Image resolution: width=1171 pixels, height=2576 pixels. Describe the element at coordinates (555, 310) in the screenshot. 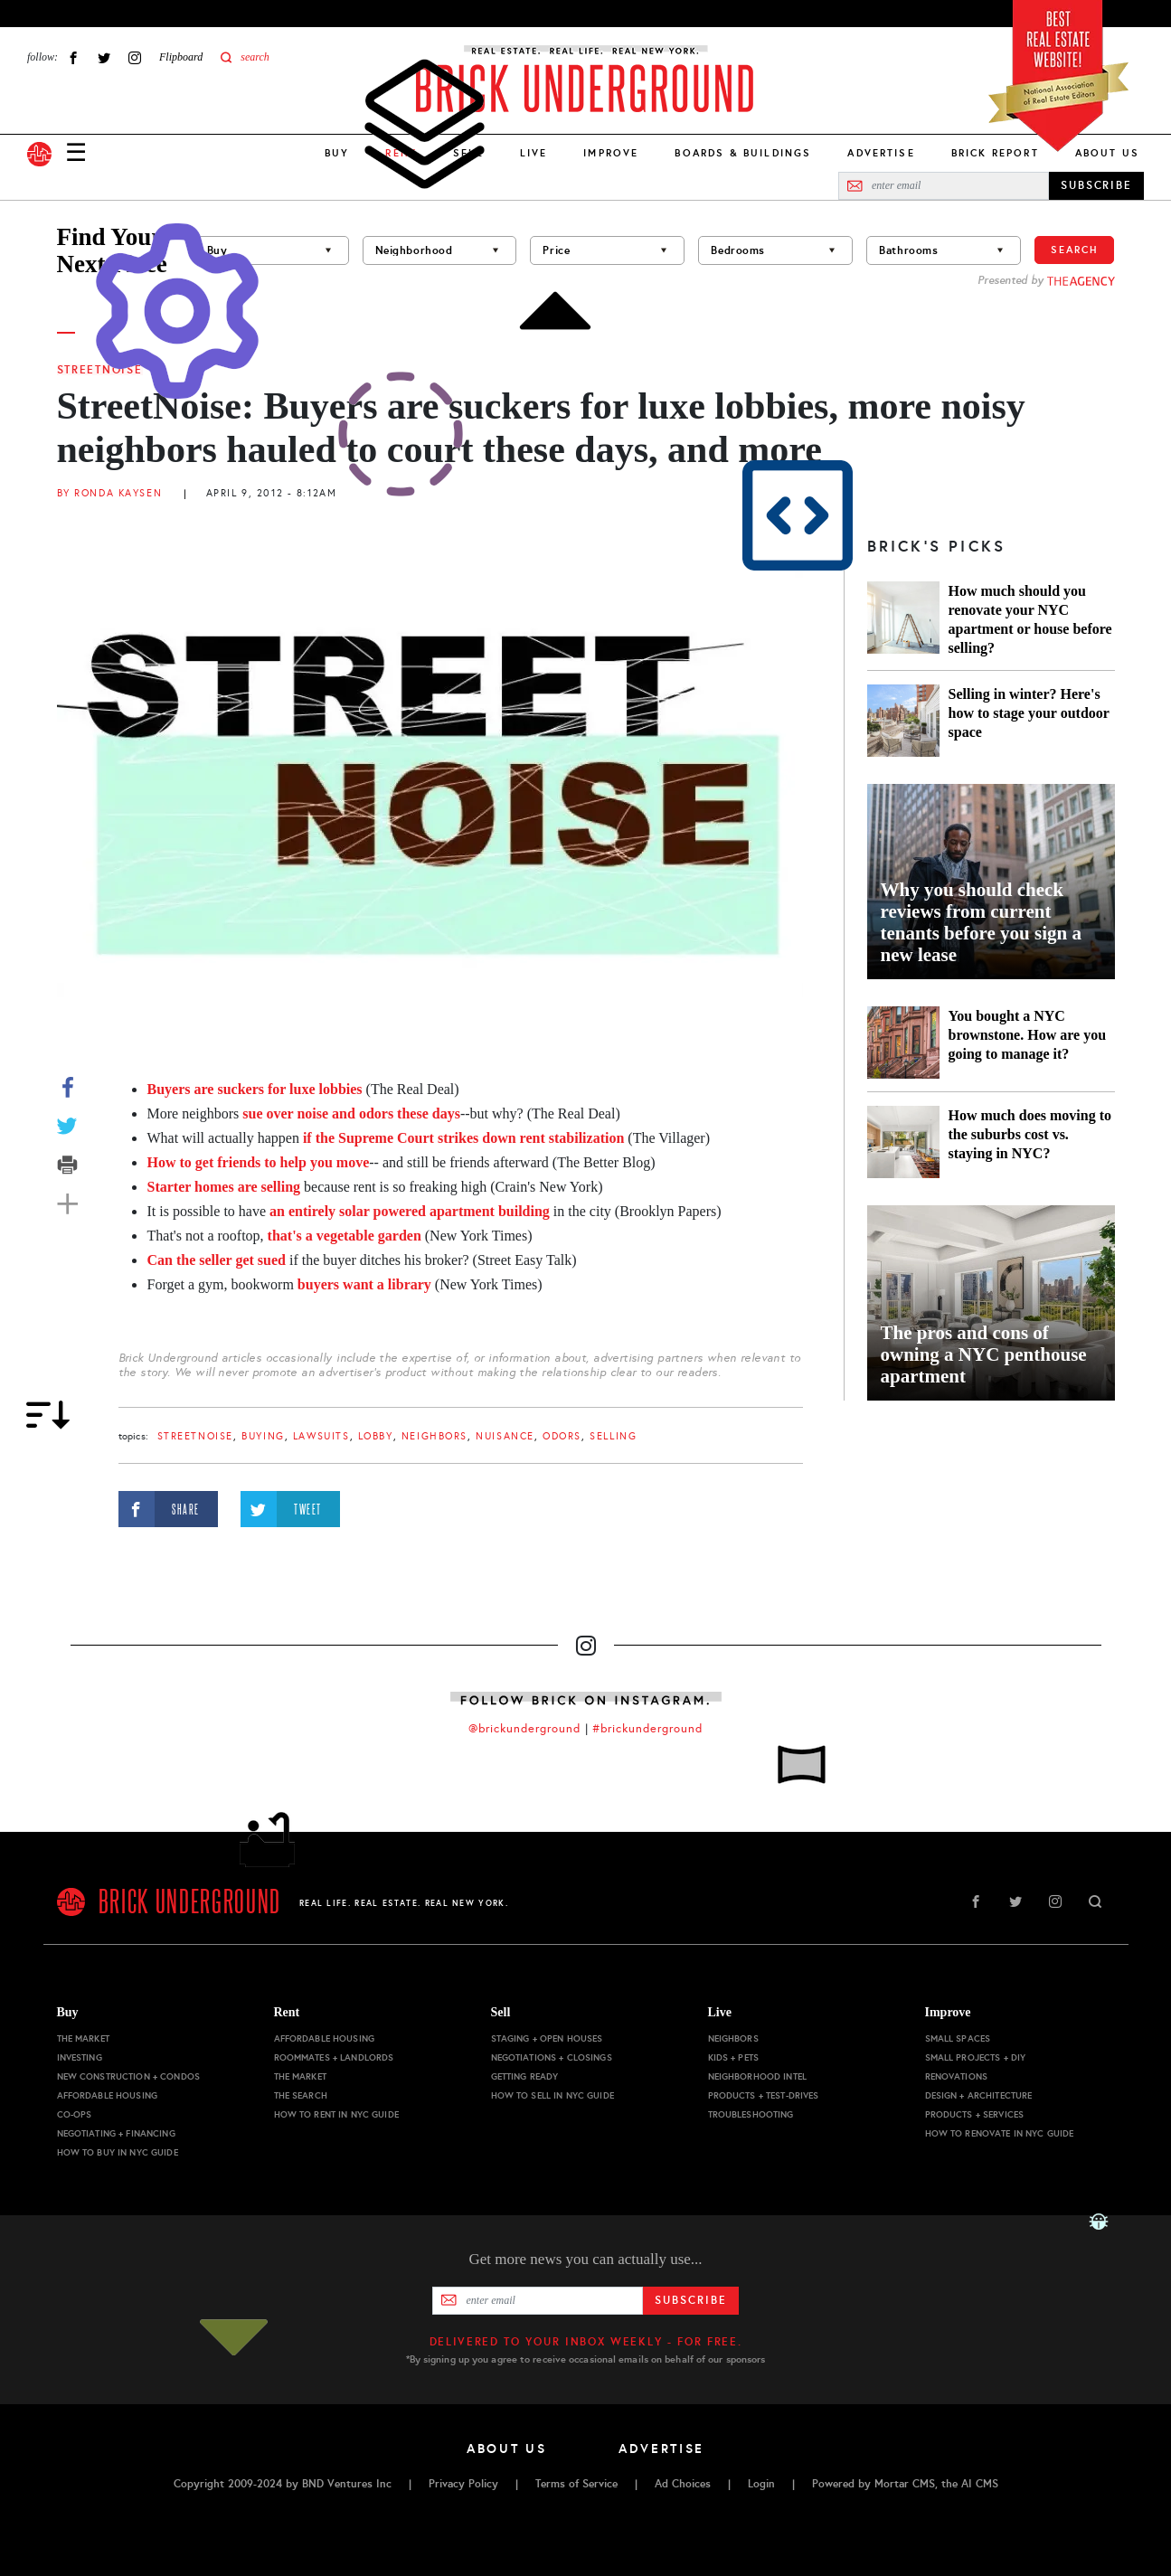

I see `expand a collapsed section` at that location.